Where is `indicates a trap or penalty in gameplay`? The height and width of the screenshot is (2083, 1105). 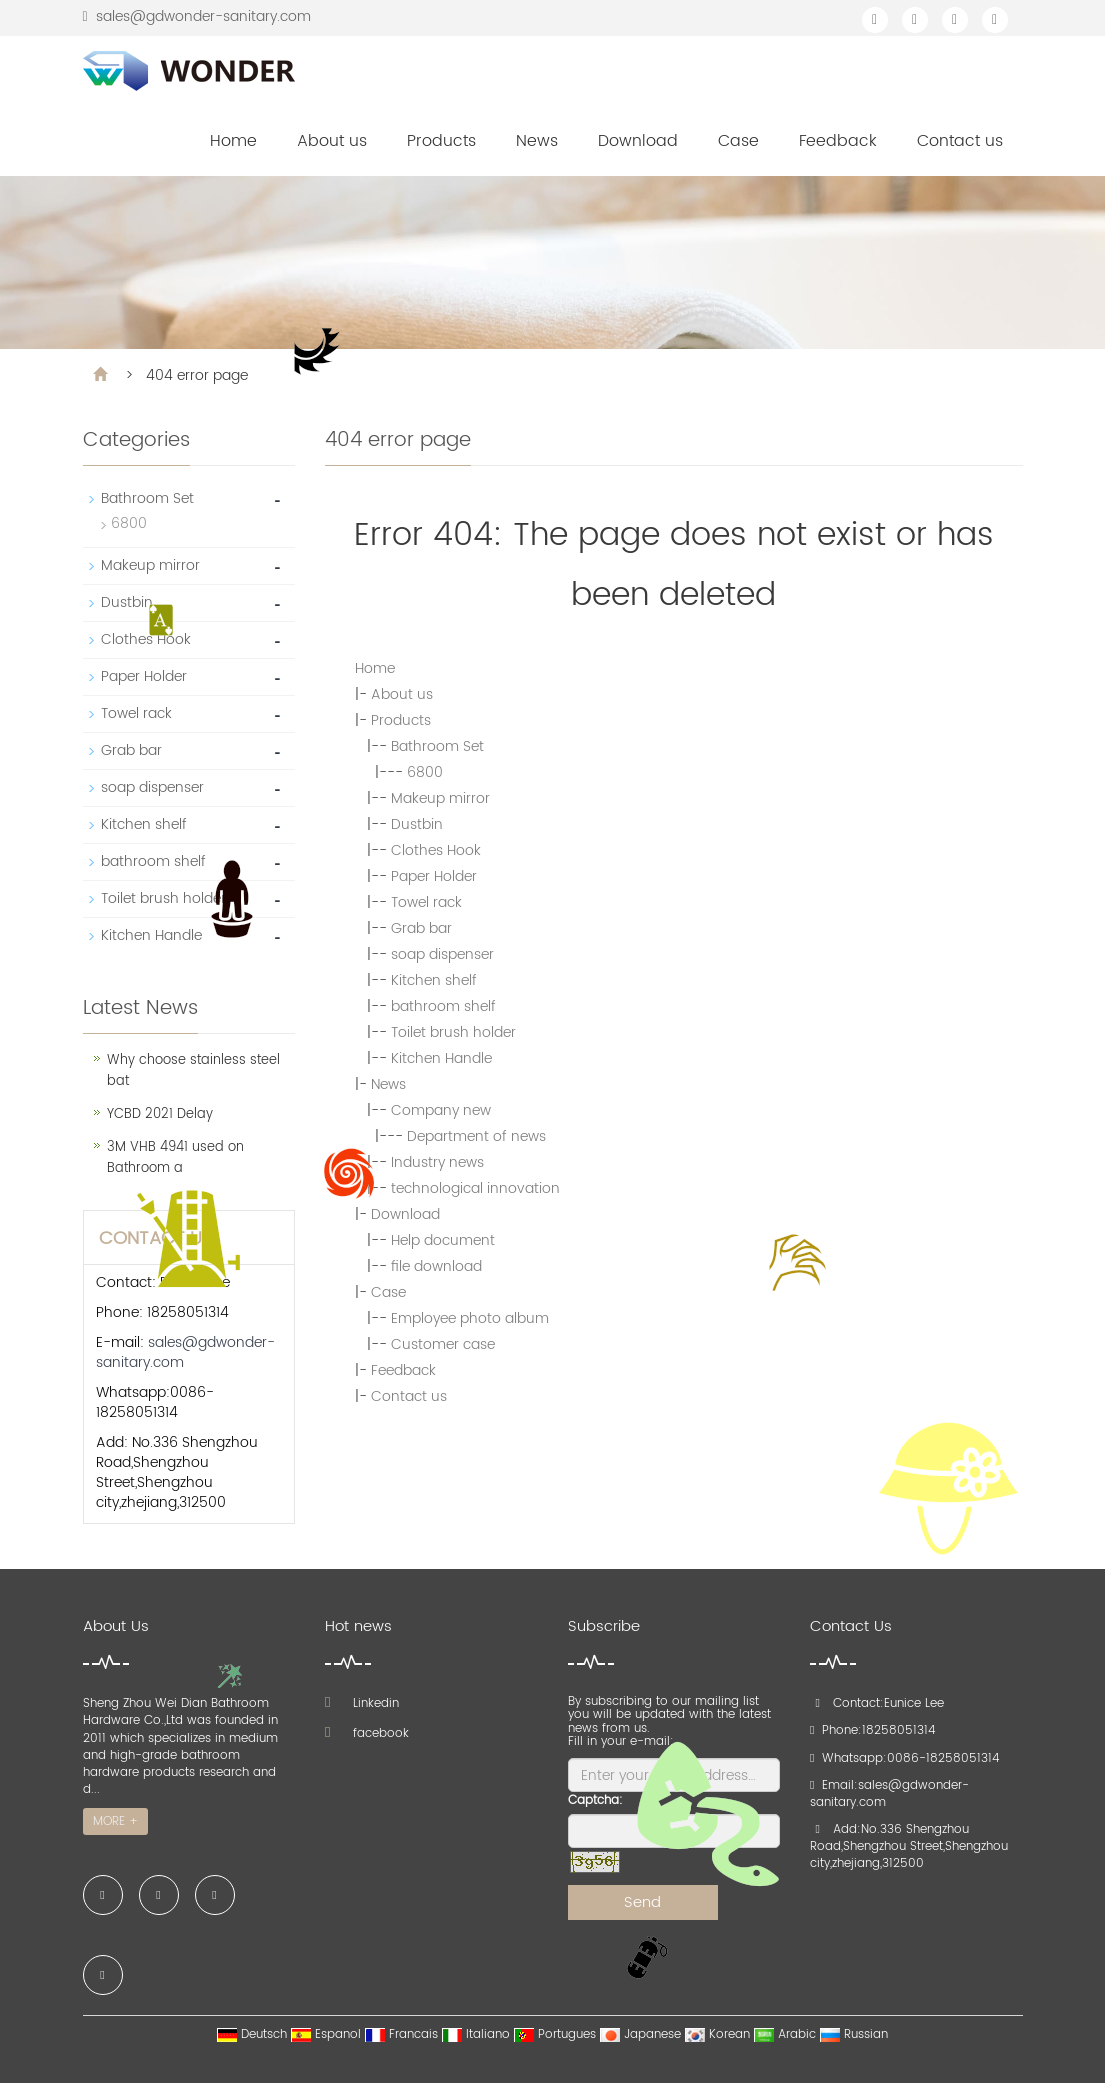
indicates a trap or penalty in gameplay is located at coordinates (232, 899).